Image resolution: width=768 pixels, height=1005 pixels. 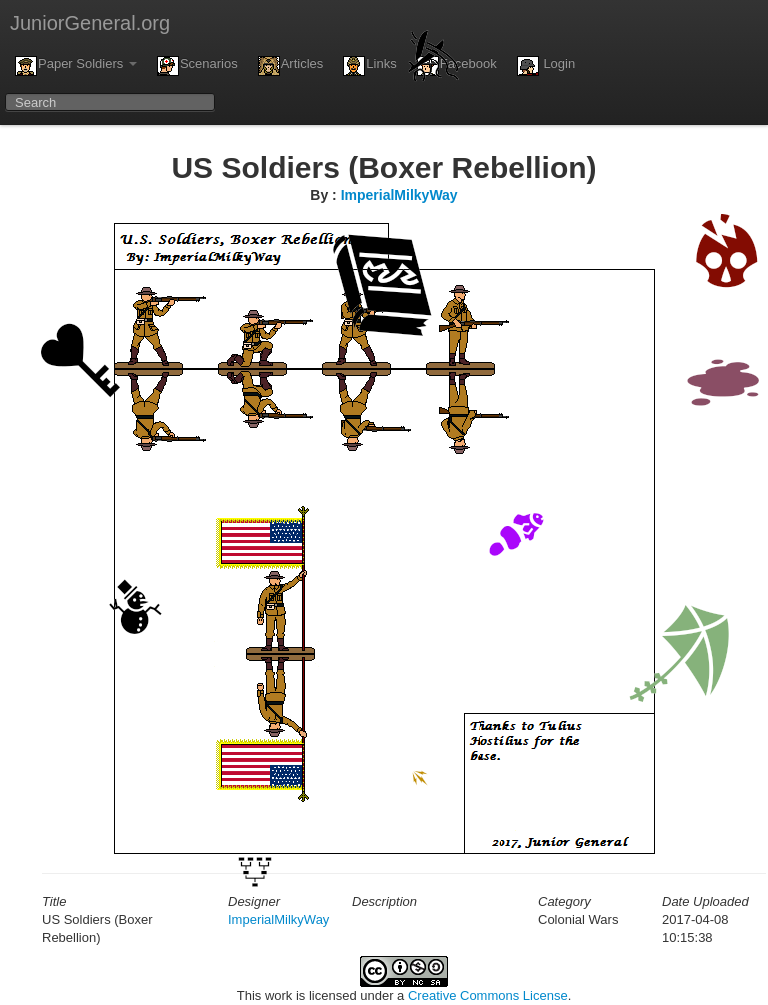 What do you see at coordinates (726, 252) in the screenshot?
I see `indicates player death or game over state` at bounding box center [726, 252].